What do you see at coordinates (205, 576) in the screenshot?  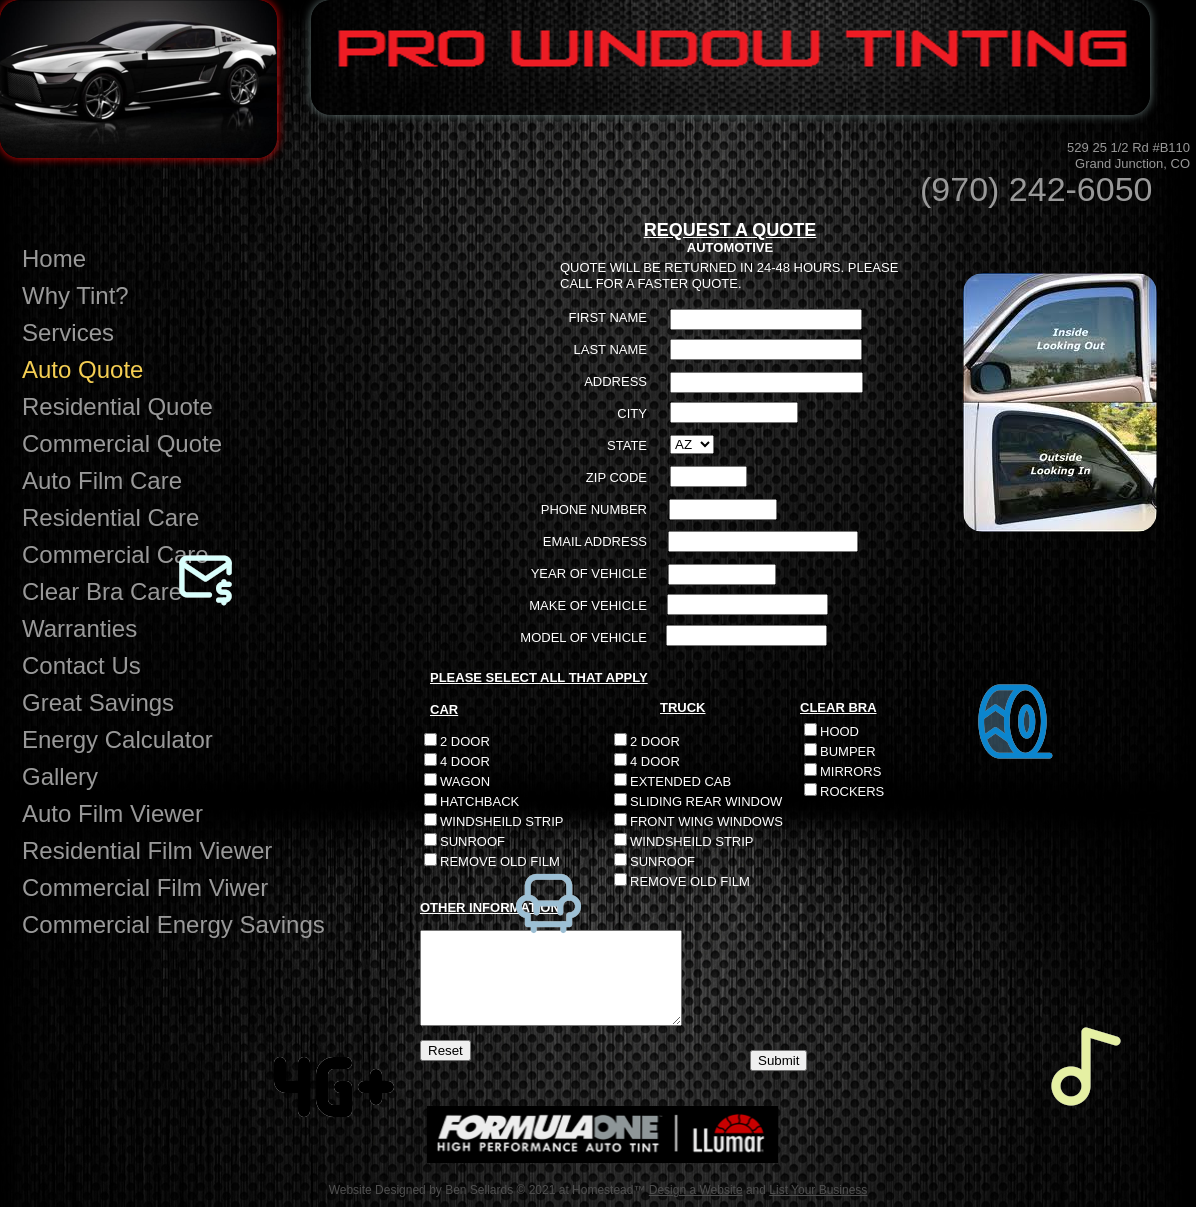 I see `view payment or invoice emails` at bounding box center [205, 576].